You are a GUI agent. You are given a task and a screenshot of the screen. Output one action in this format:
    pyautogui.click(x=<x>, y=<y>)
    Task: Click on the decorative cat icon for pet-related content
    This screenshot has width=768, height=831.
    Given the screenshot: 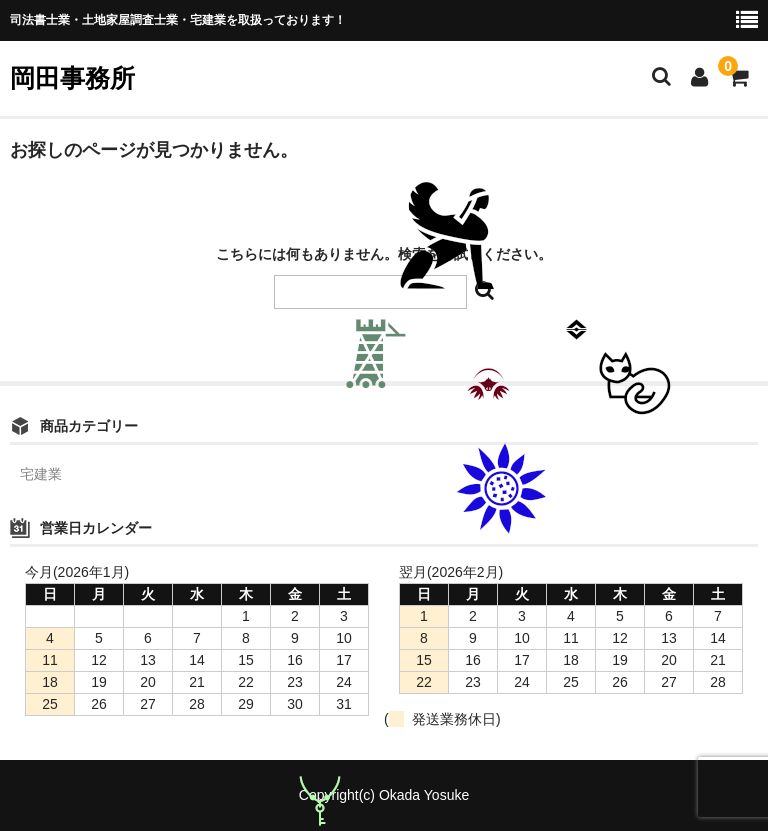 What is the action you would take?
    pyautogui.click(x=634, y=381)
    